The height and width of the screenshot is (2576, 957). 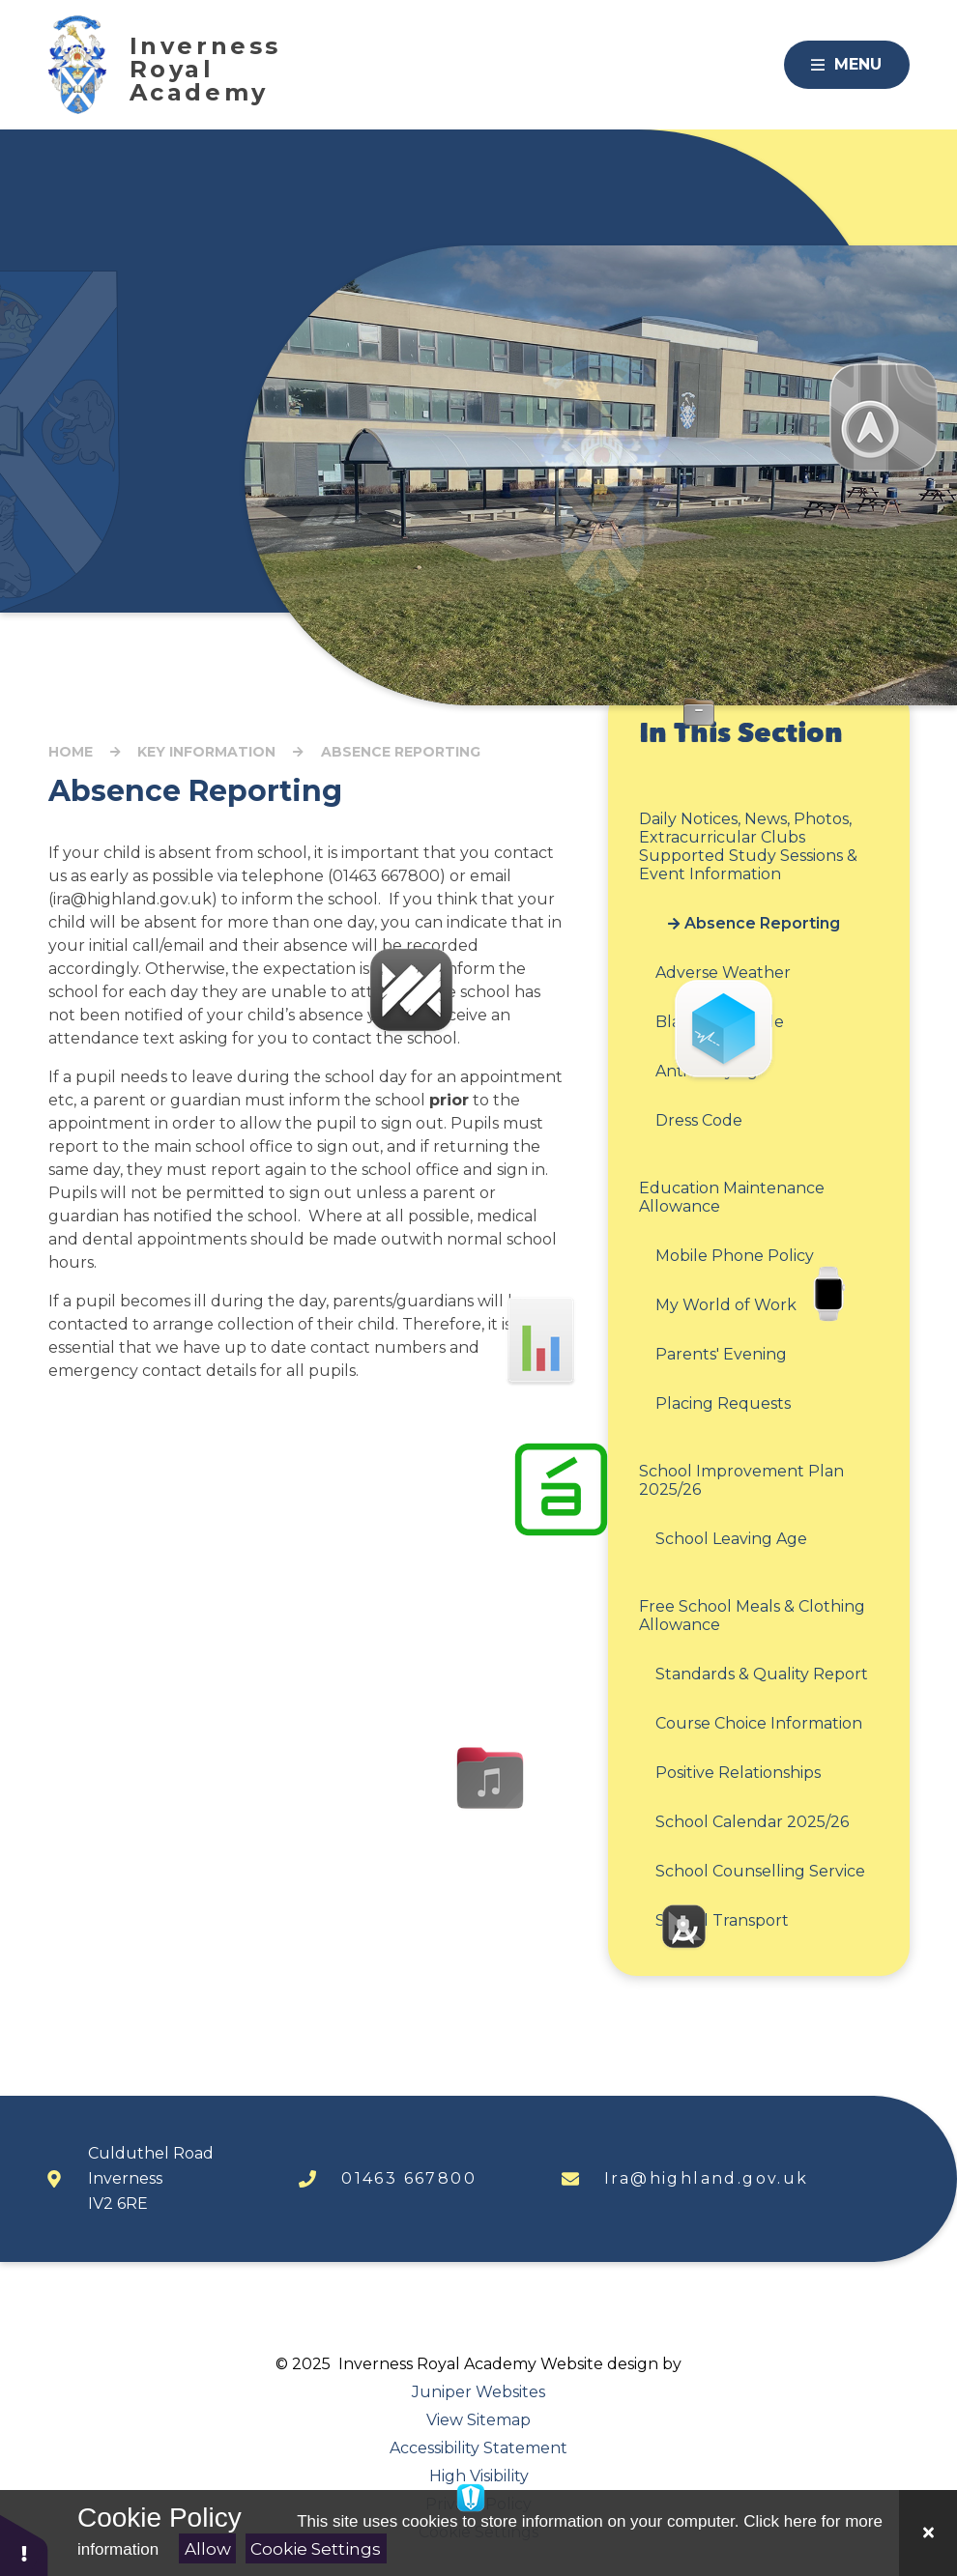 I want to click on open system accessories or utility applications, so click(x=683, y=1927).